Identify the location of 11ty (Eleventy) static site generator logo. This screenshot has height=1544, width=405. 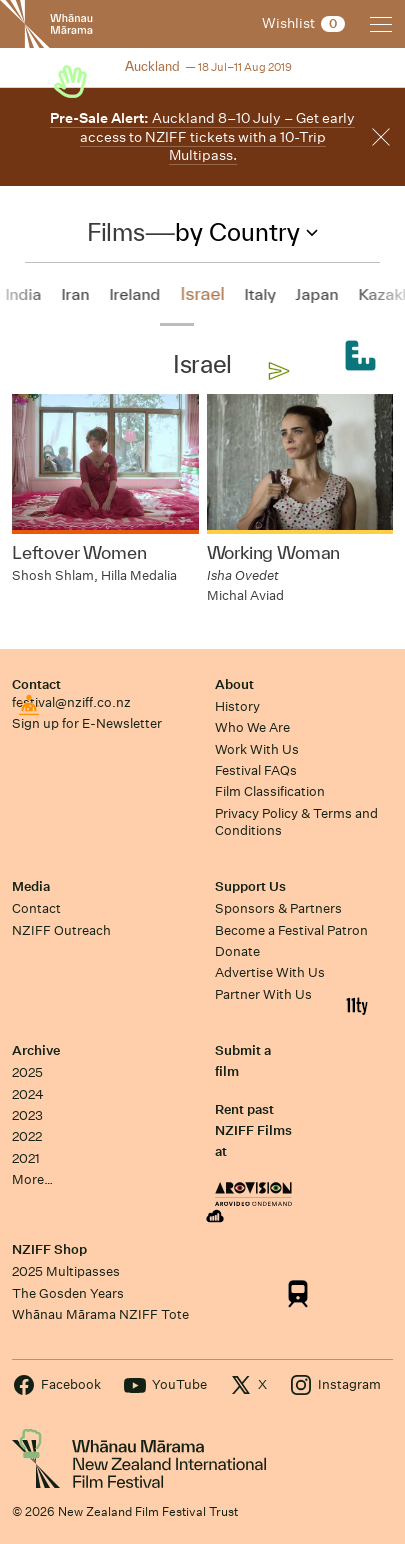
(357, 1005).